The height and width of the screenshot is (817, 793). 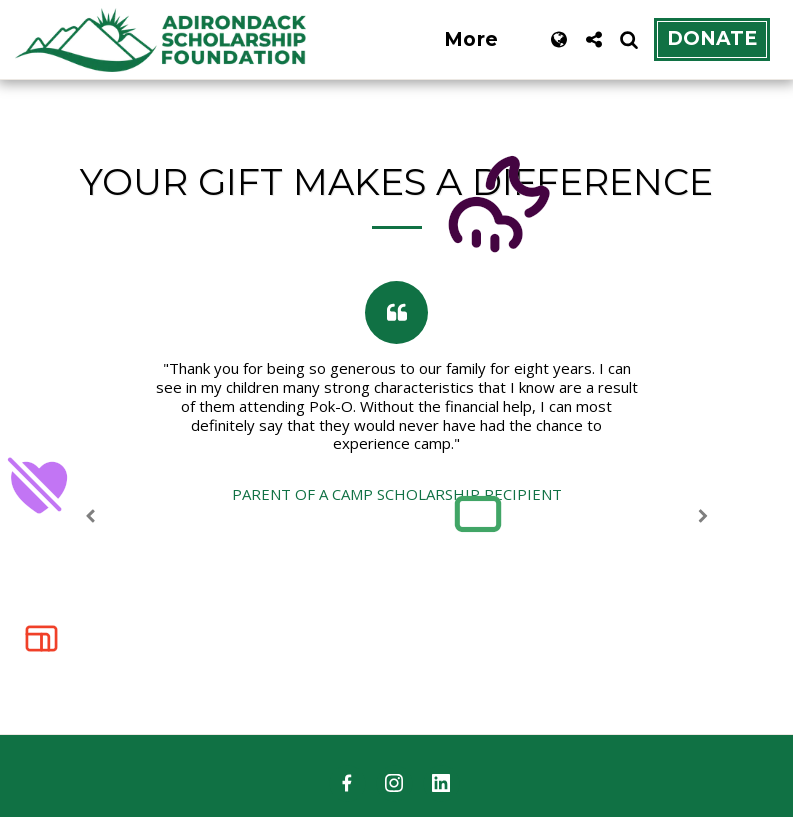 I want to click on remove from favorites, so click(x=37, y=485).